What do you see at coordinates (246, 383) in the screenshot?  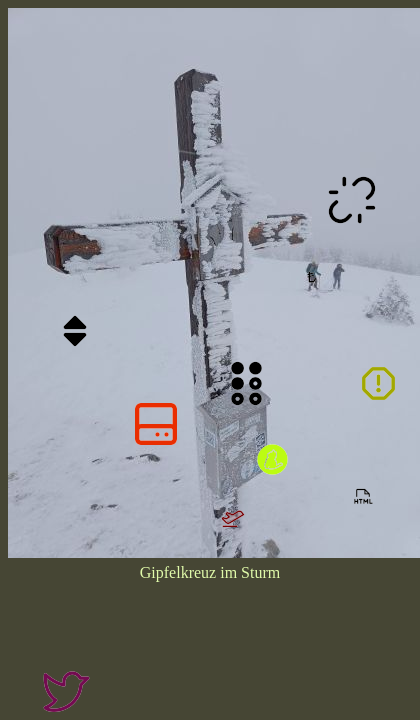 I see `enable braille accessibility features` at bounding box center [246, 383].